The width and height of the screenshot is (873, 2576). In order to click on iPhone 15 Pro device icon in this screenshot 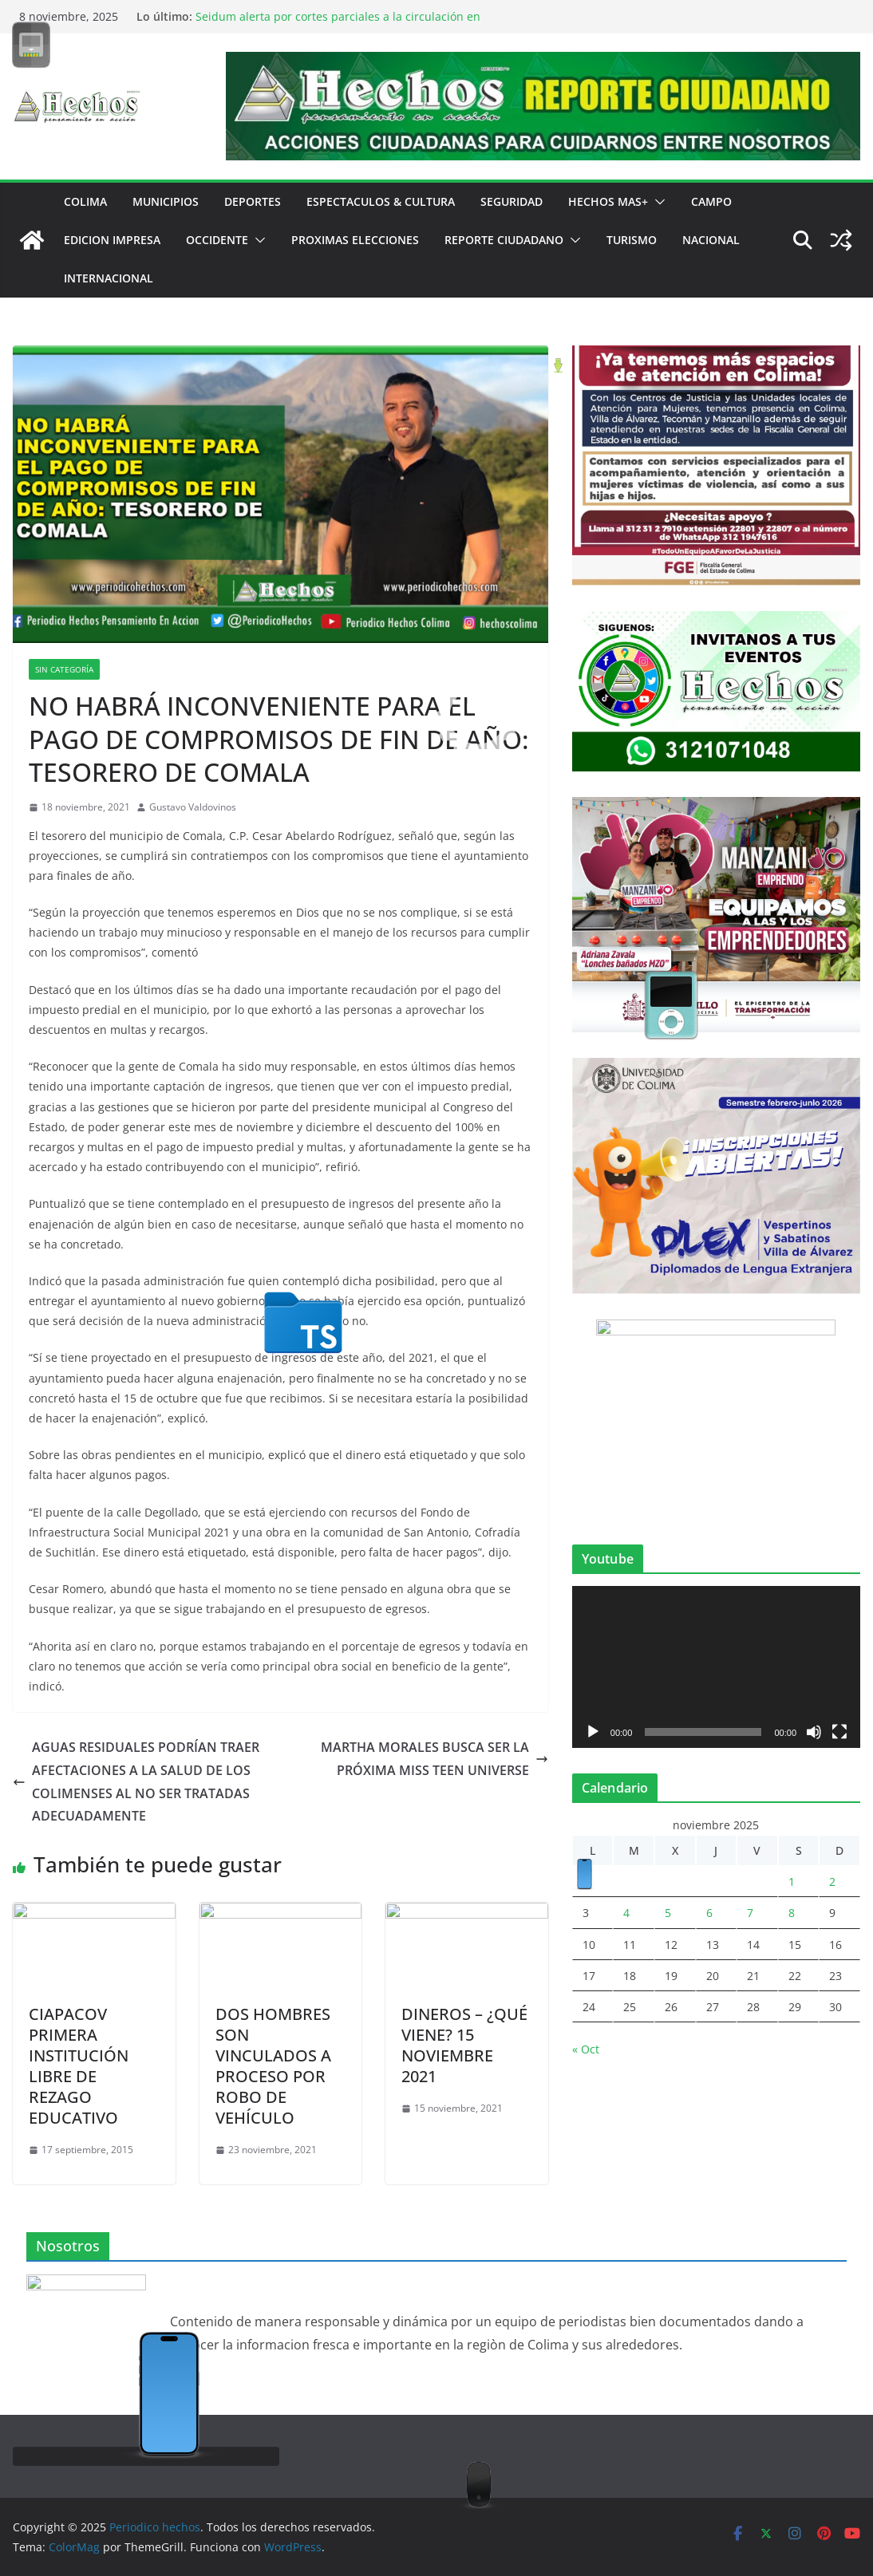, I will do `click(169, 2396)`.